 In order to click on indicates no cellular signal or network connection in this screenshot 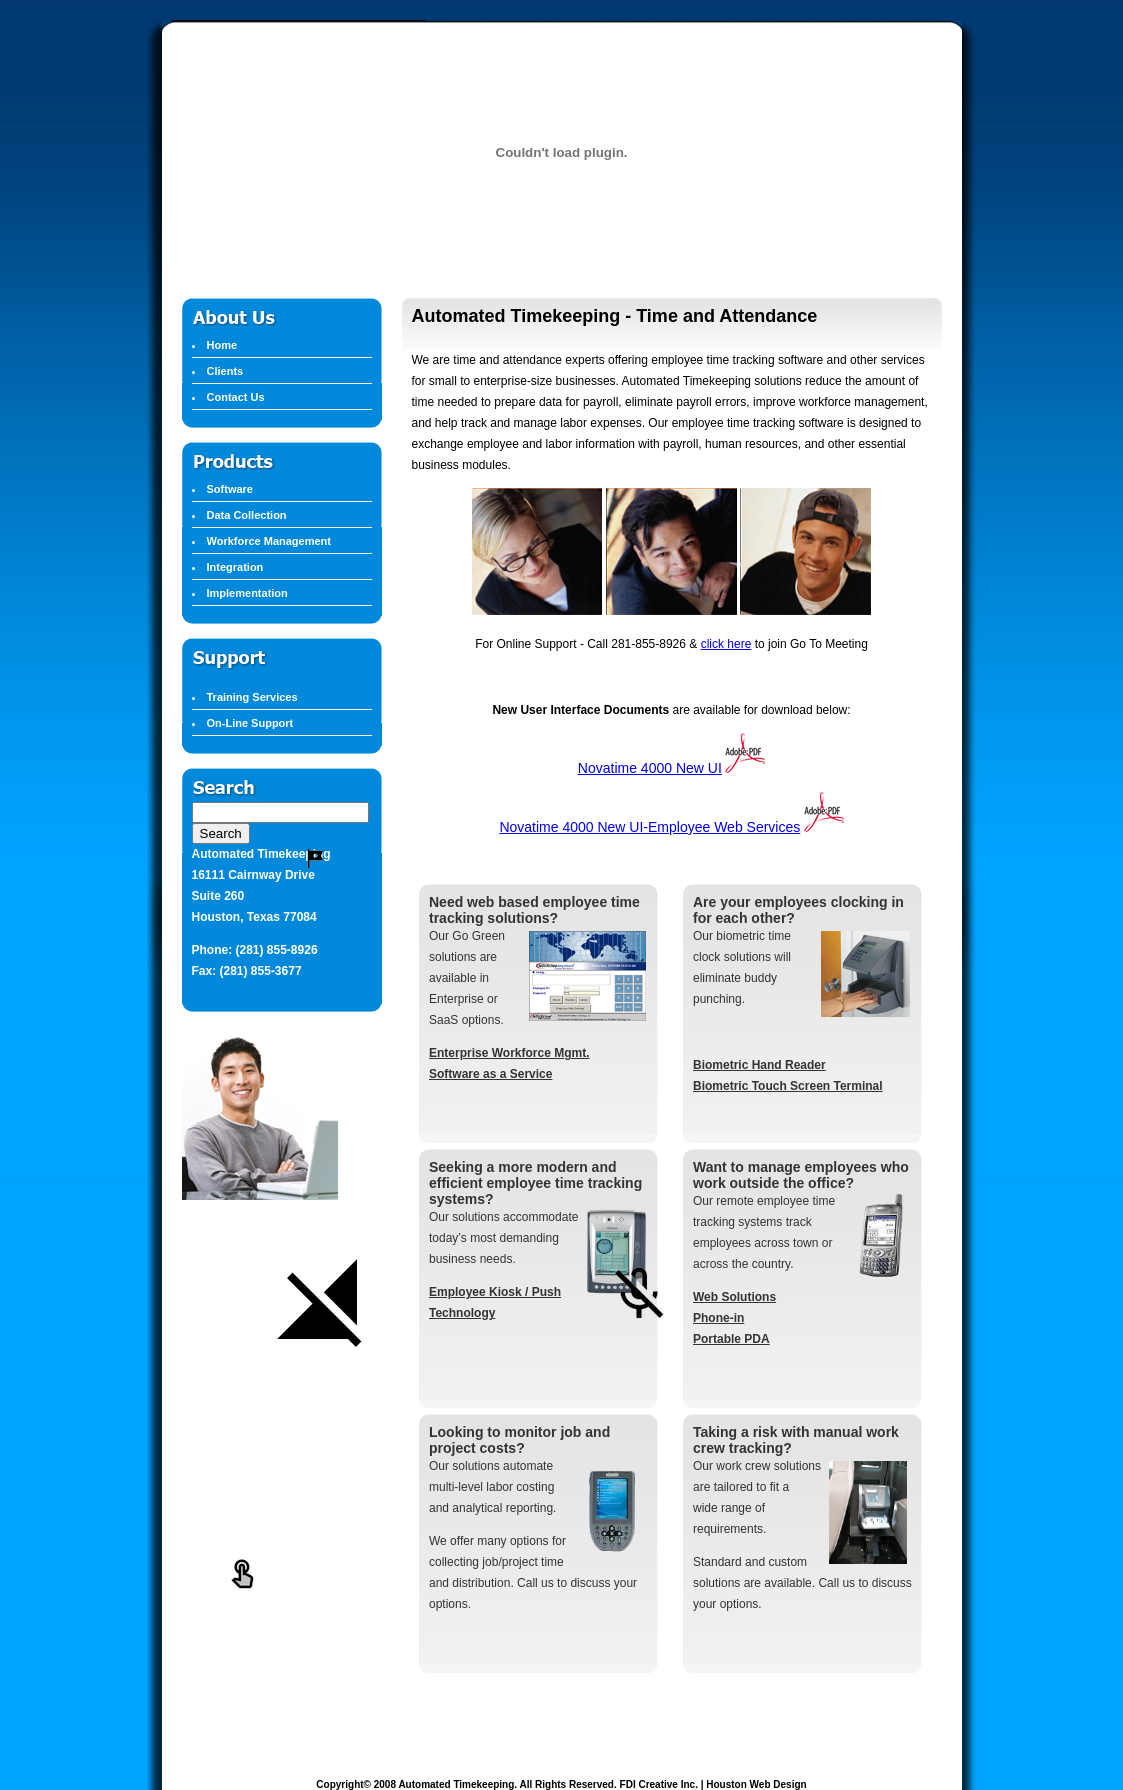, I will do `click(321, 1303)`.